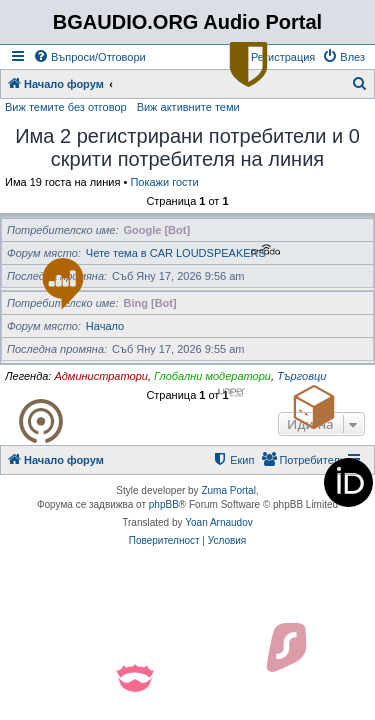 This screenshot has width=375, height=720. I want to click on open bitwarden password manager, so click(248, 64).